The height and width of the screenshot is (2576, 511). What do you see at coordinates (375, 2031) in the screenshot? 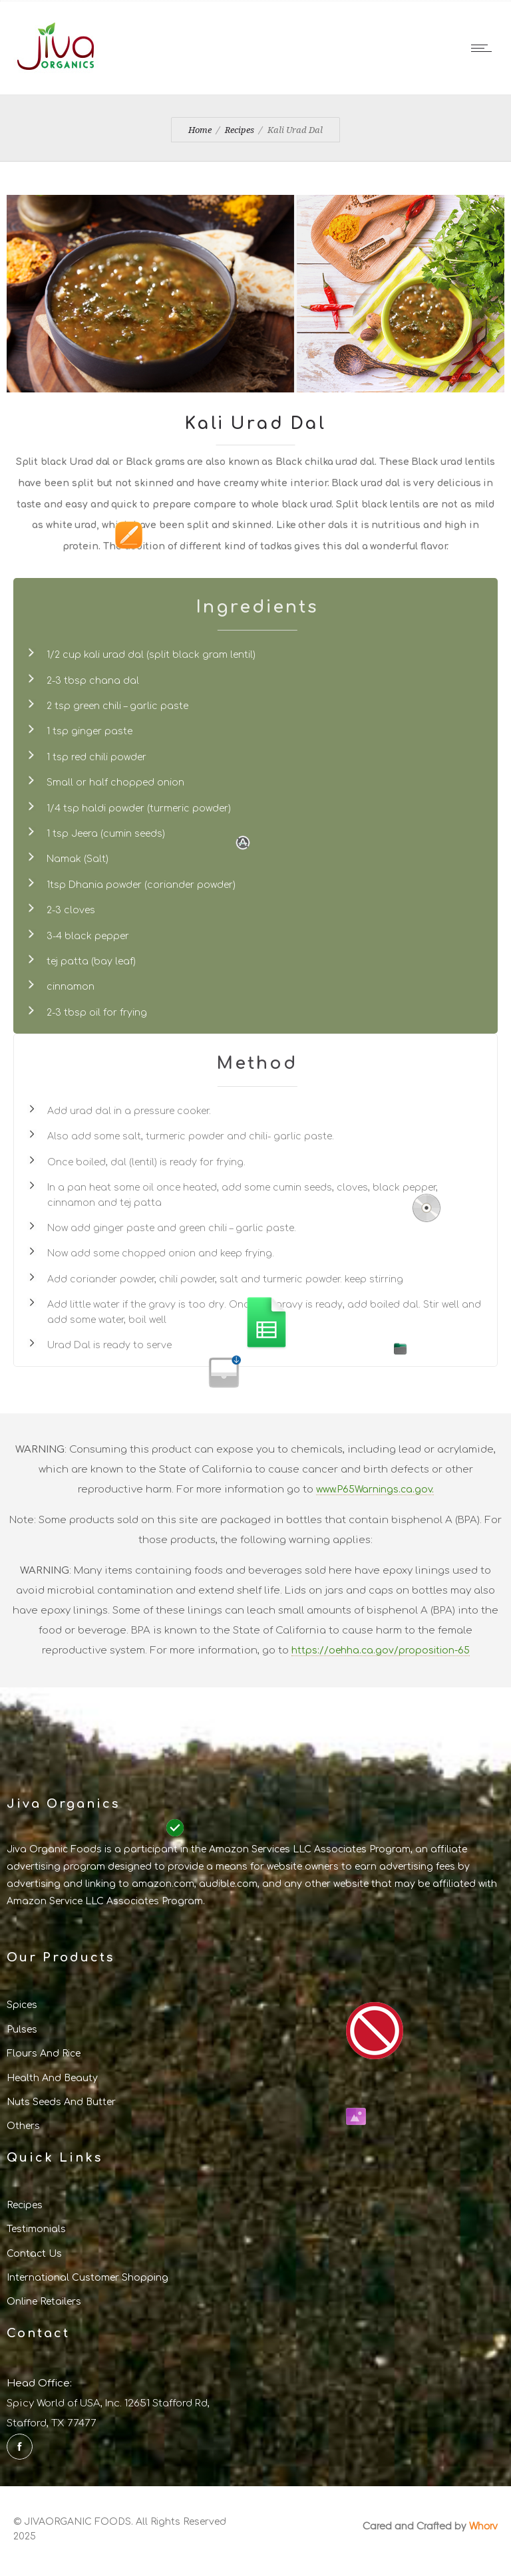
I see `delete selected email message` at bounding box center [375, 2031].